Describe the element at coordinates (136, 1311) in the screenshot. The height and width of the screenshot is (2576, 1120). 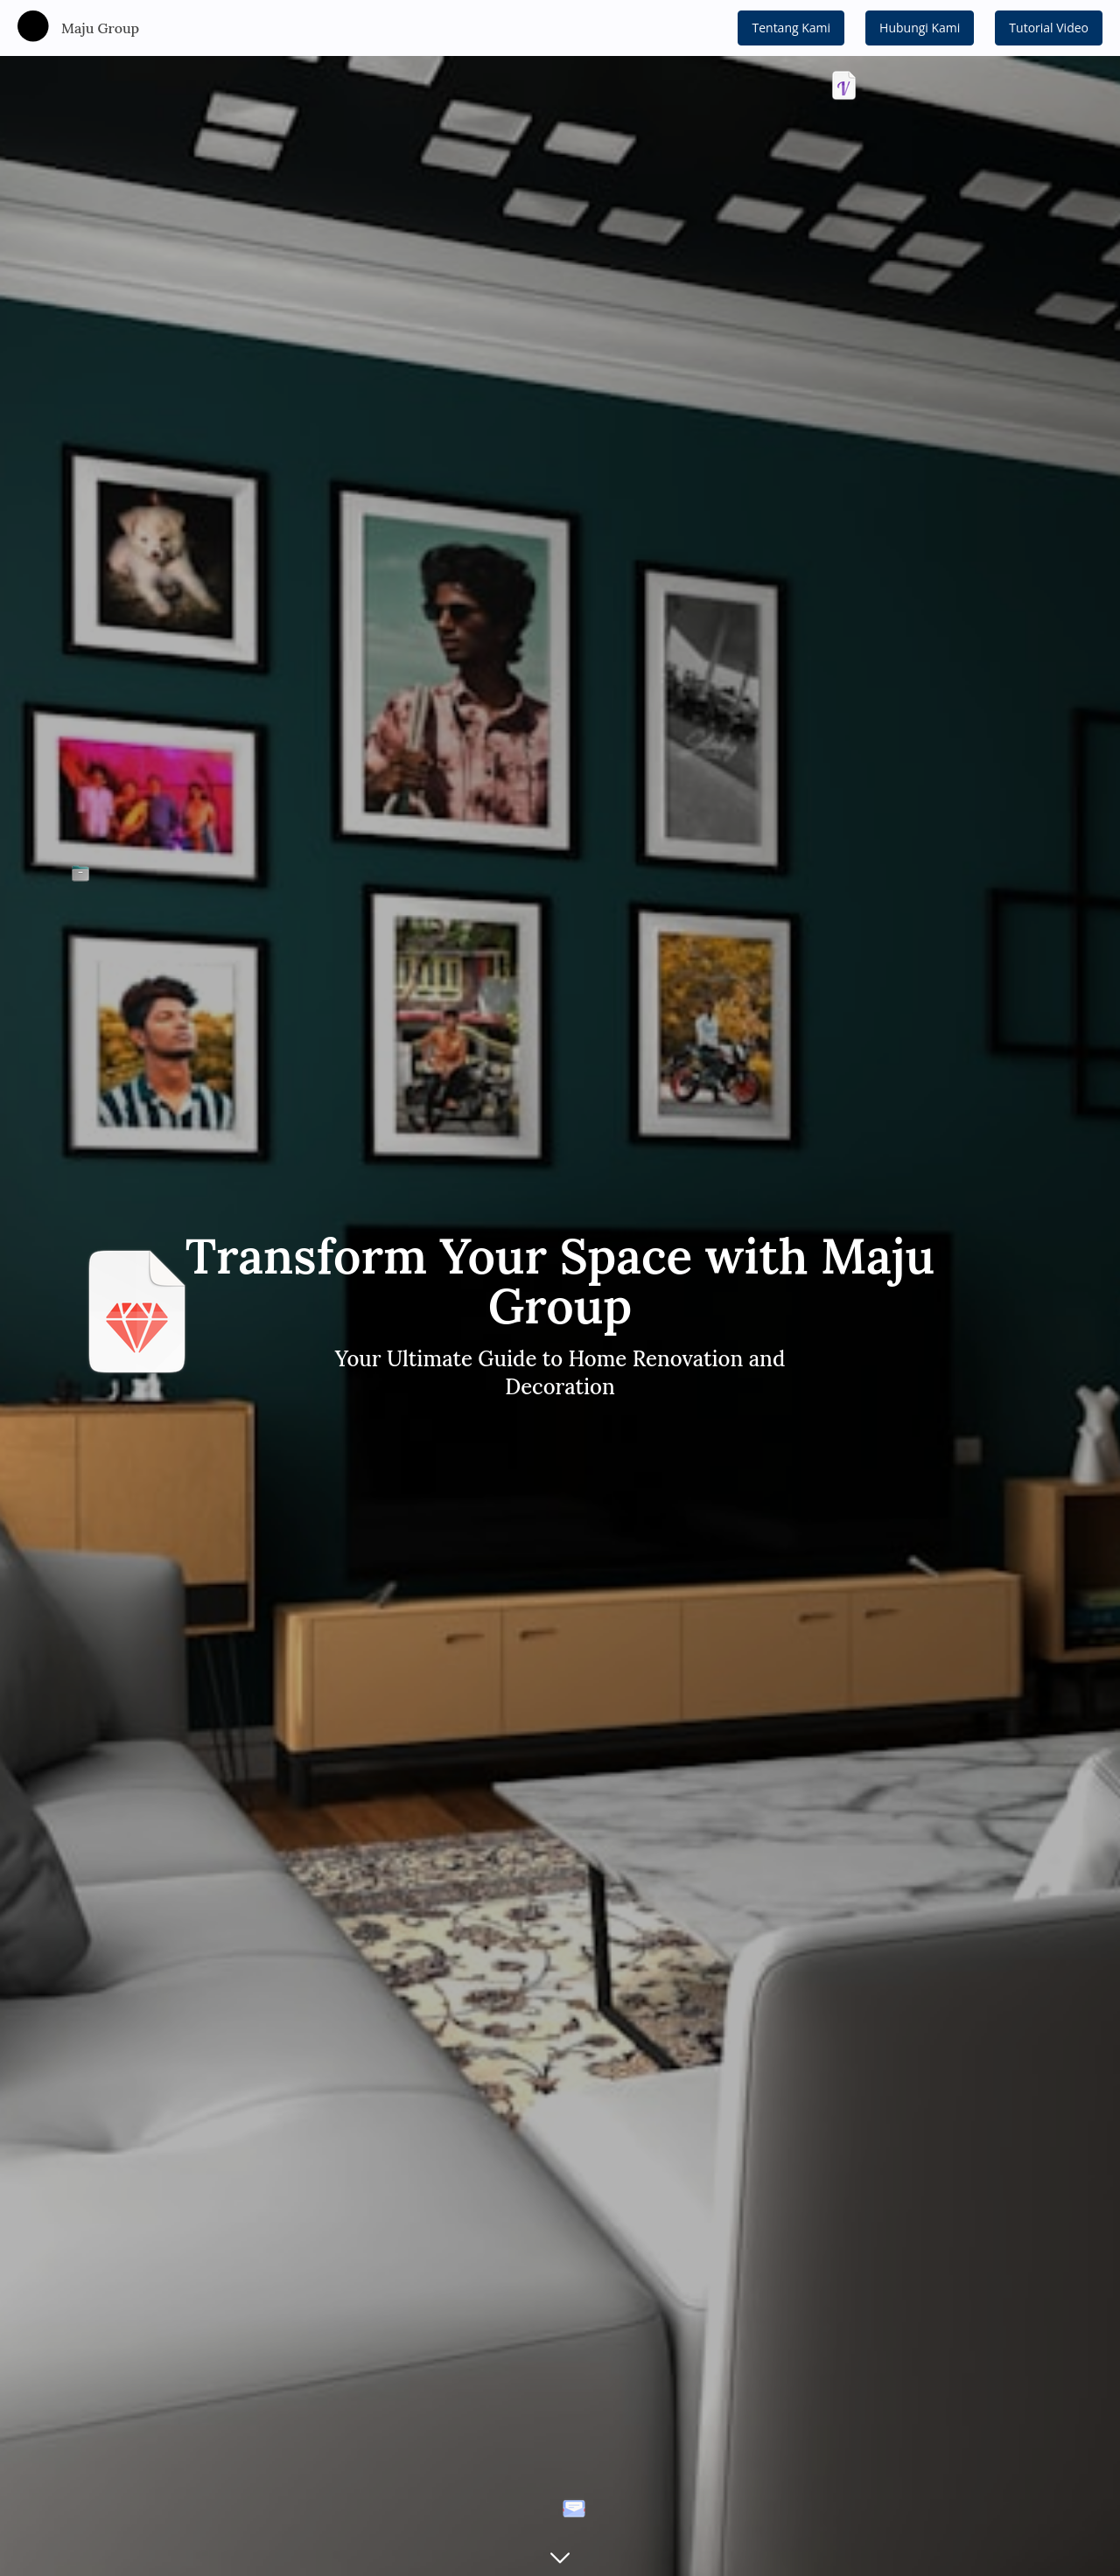
I see `a ruby programming language source file` at that location.